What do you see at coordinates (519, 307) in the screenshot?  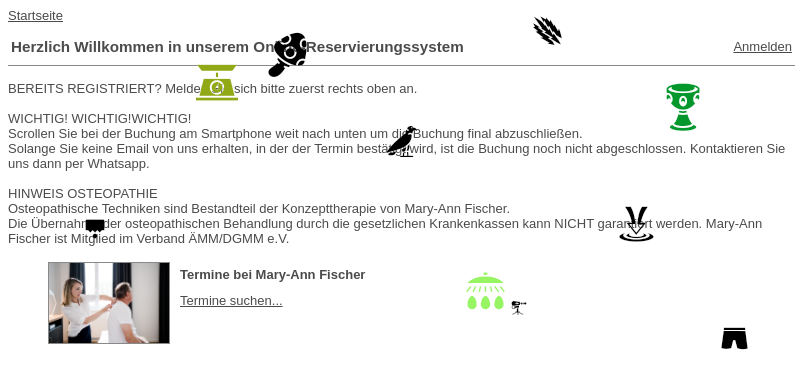 I see `deploy tesla turret defense unit` at bounding box center [519, 307].